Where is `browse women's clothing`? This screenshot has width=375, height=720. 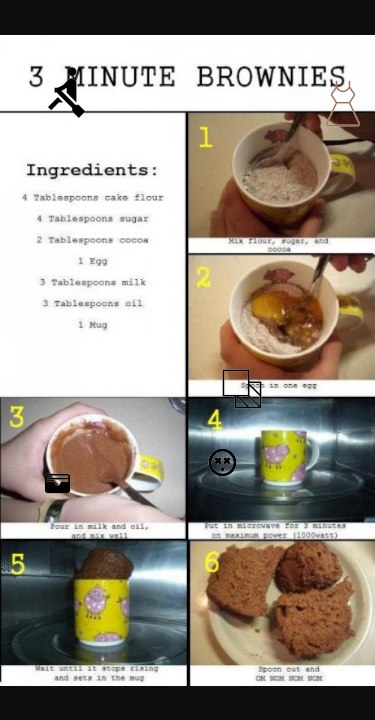 browse women's clothing is located at coordinates (343, 106).